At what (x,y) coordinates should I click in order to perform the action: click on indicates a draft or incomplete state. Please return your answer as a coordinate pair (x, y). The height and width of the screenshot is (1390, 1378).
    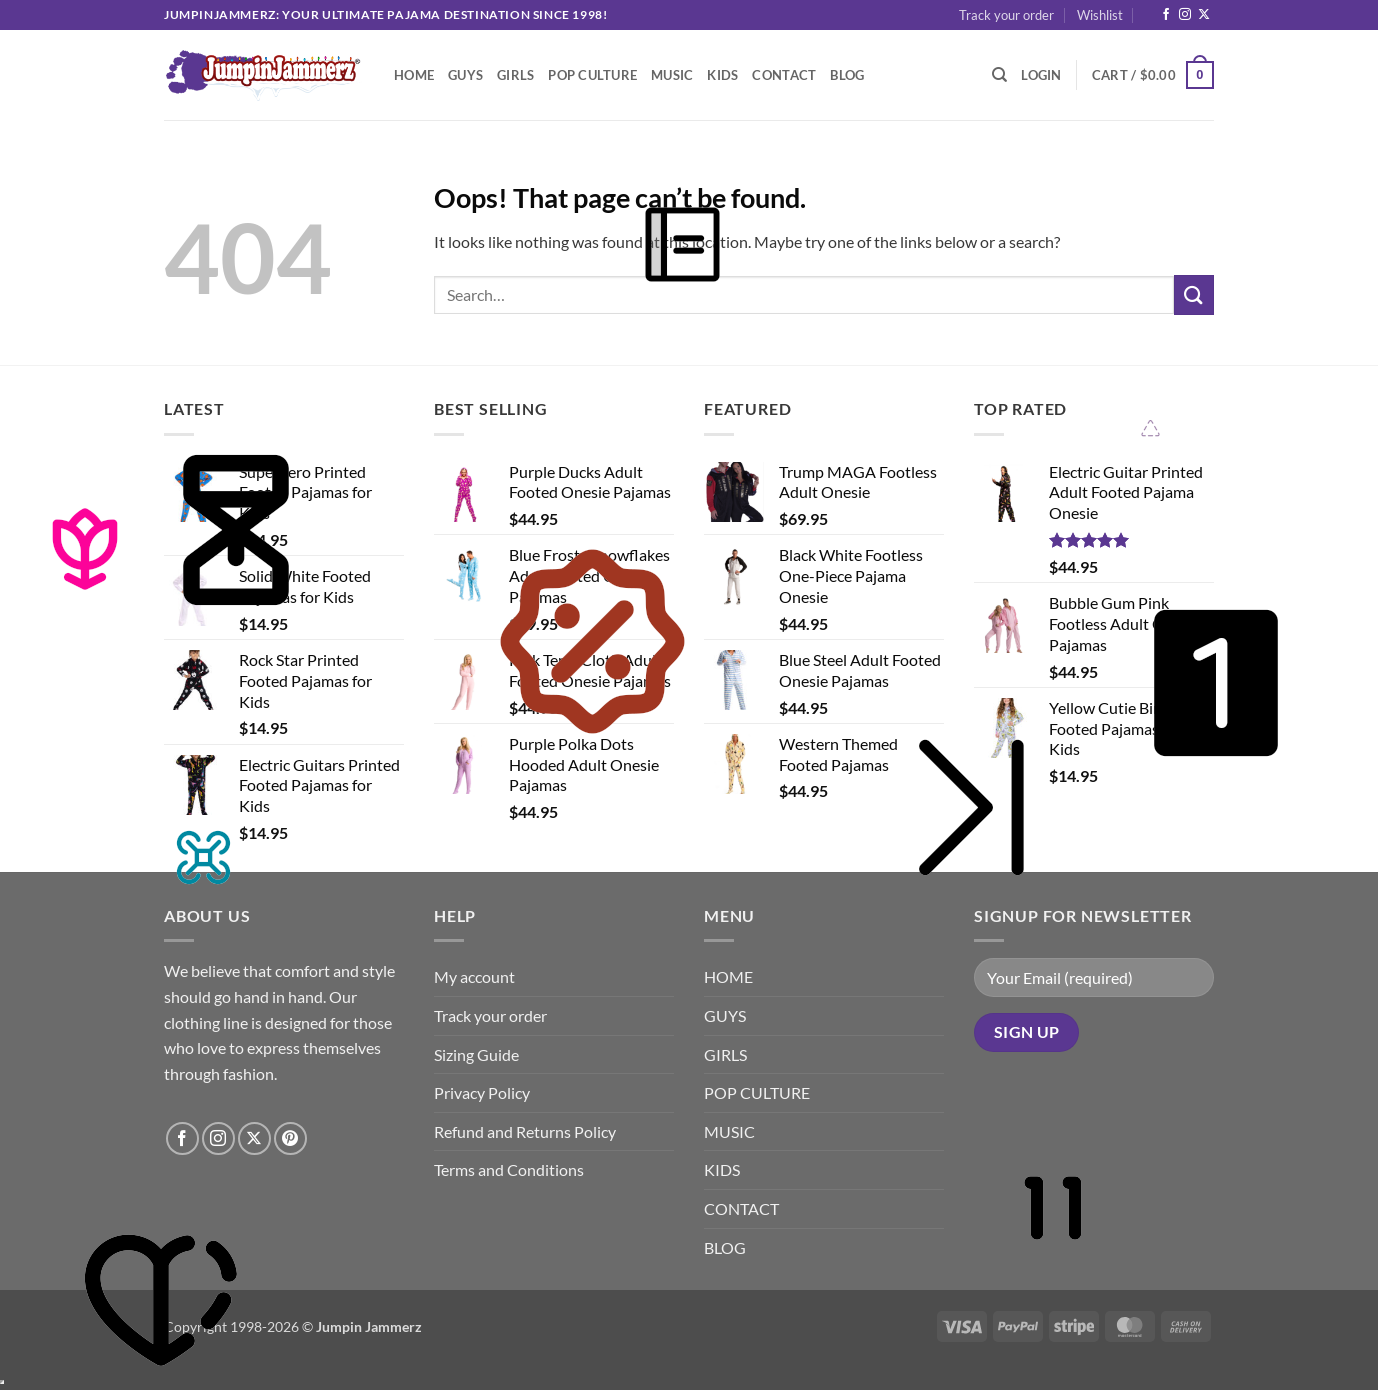
    Looking at the image, I should click on (1150, 428).